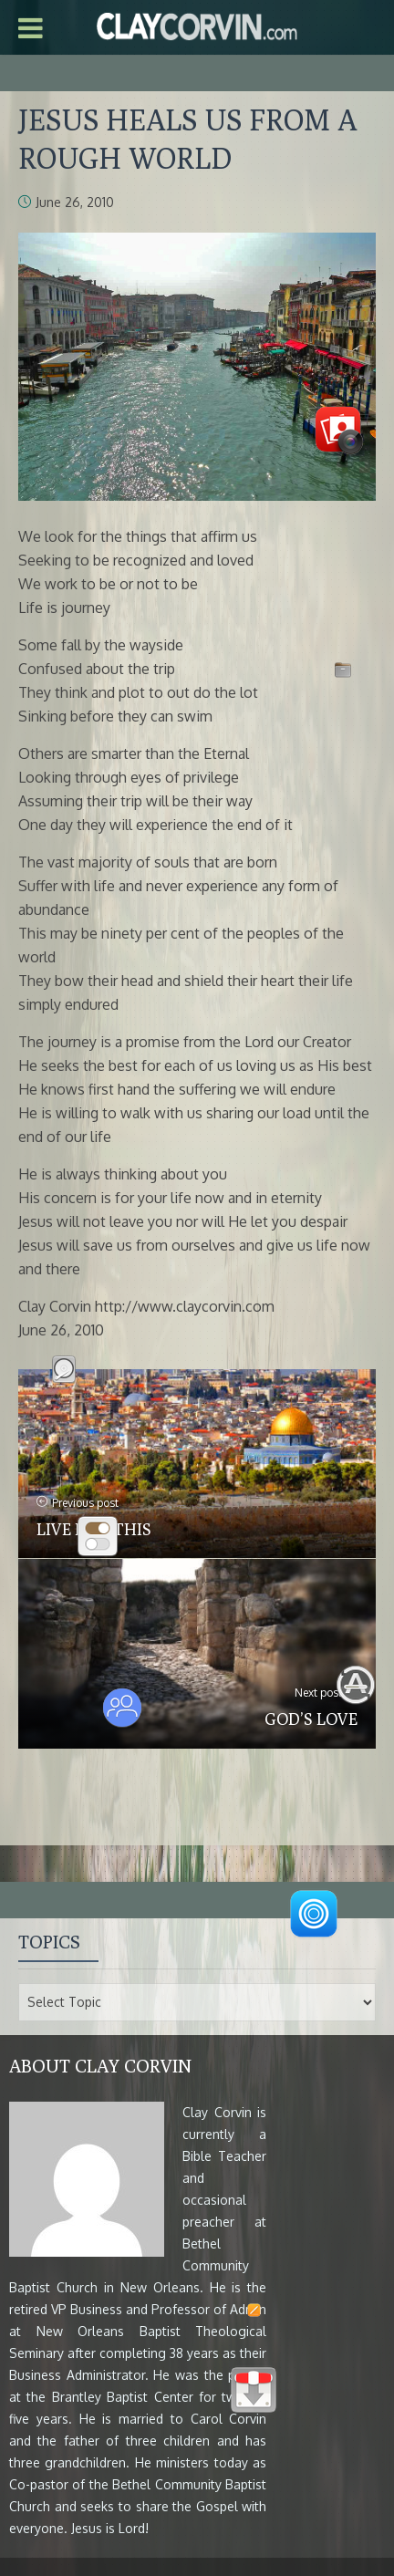  I want to click on open the software update manager, so click(356, 1685).